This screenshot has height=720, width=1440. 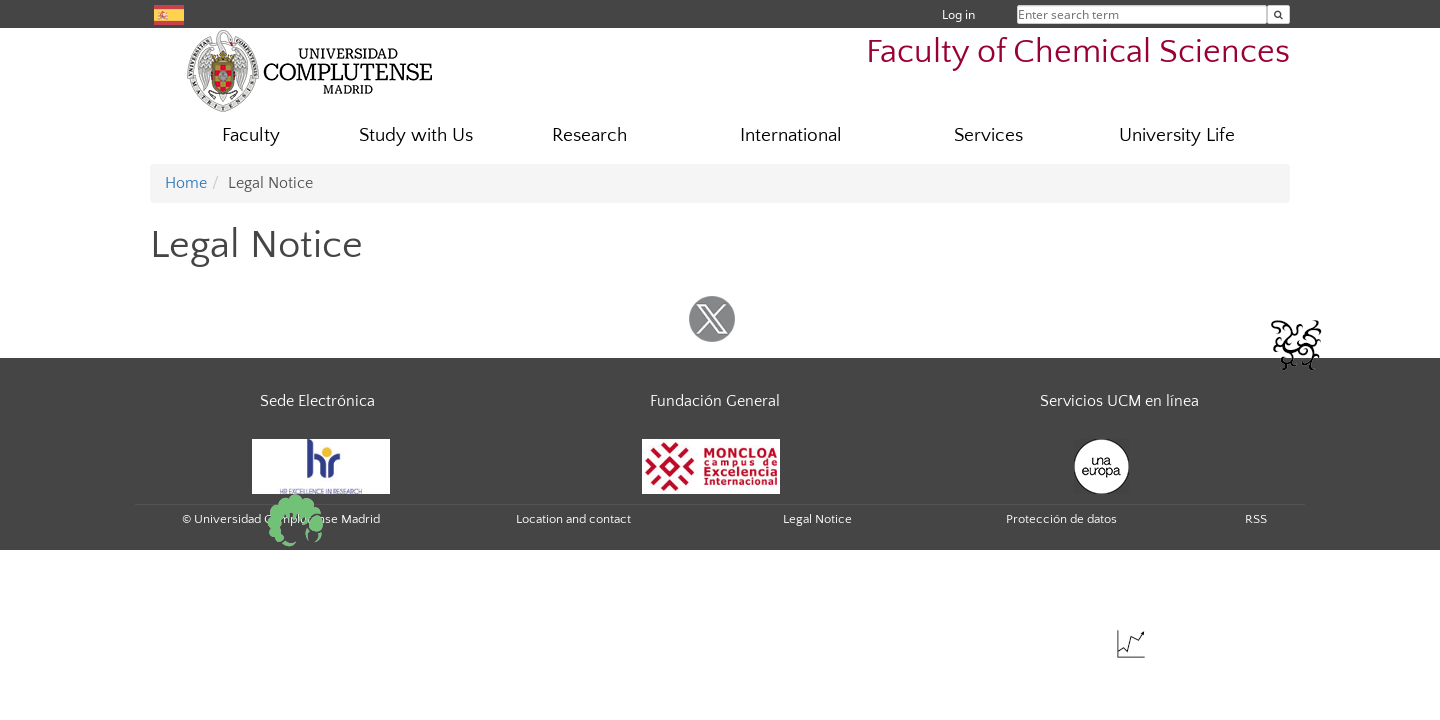 What do you see at coordinates (295, 522) in the screenshot?
I see `indicates pest infestation or decay status` at bounding box center [295, 522].